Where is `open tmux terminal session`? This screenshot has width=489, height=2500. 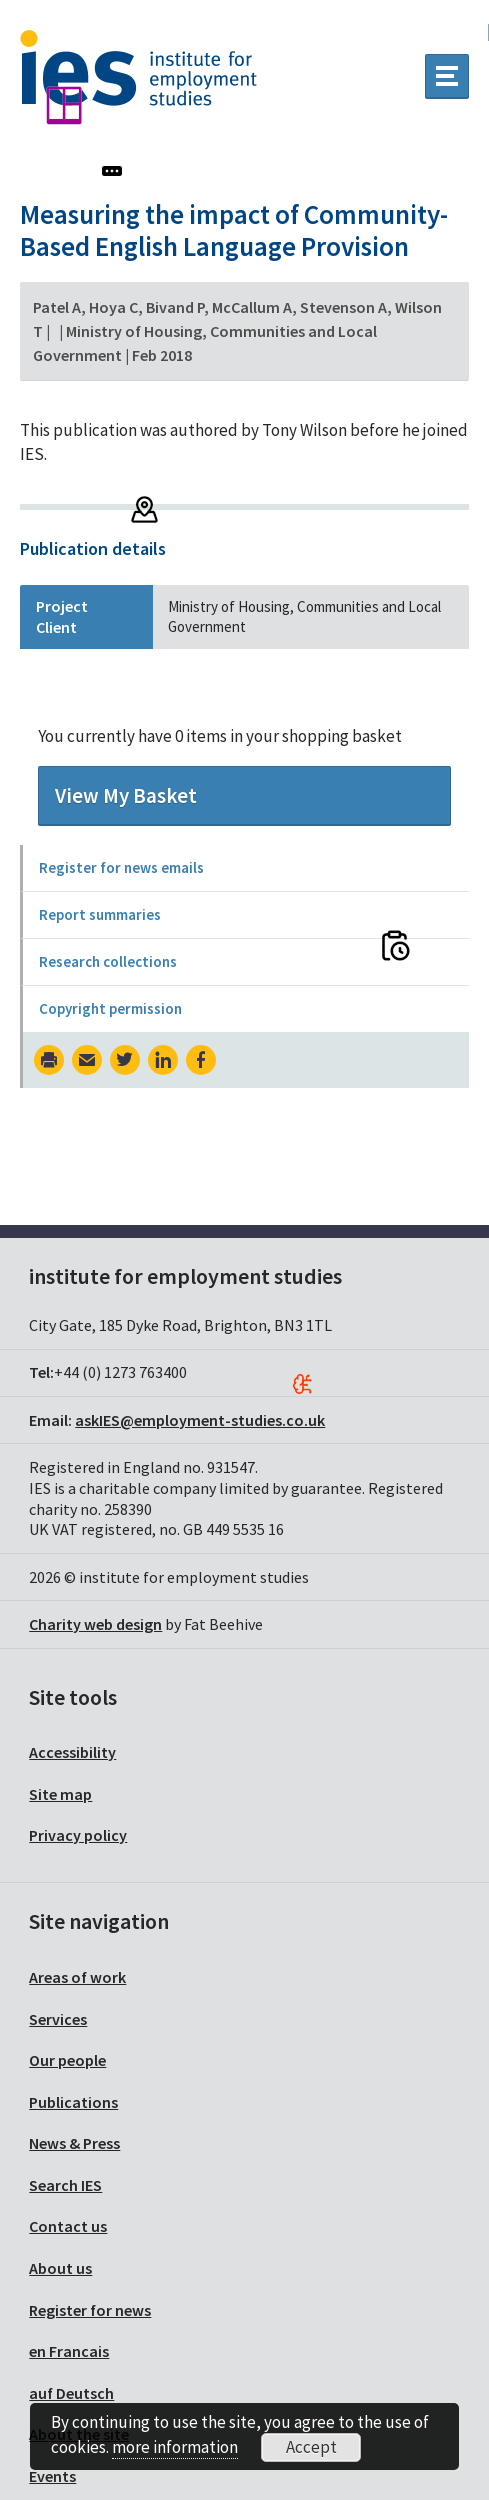
open tmux terminal session is located at coordinates (65, 105).